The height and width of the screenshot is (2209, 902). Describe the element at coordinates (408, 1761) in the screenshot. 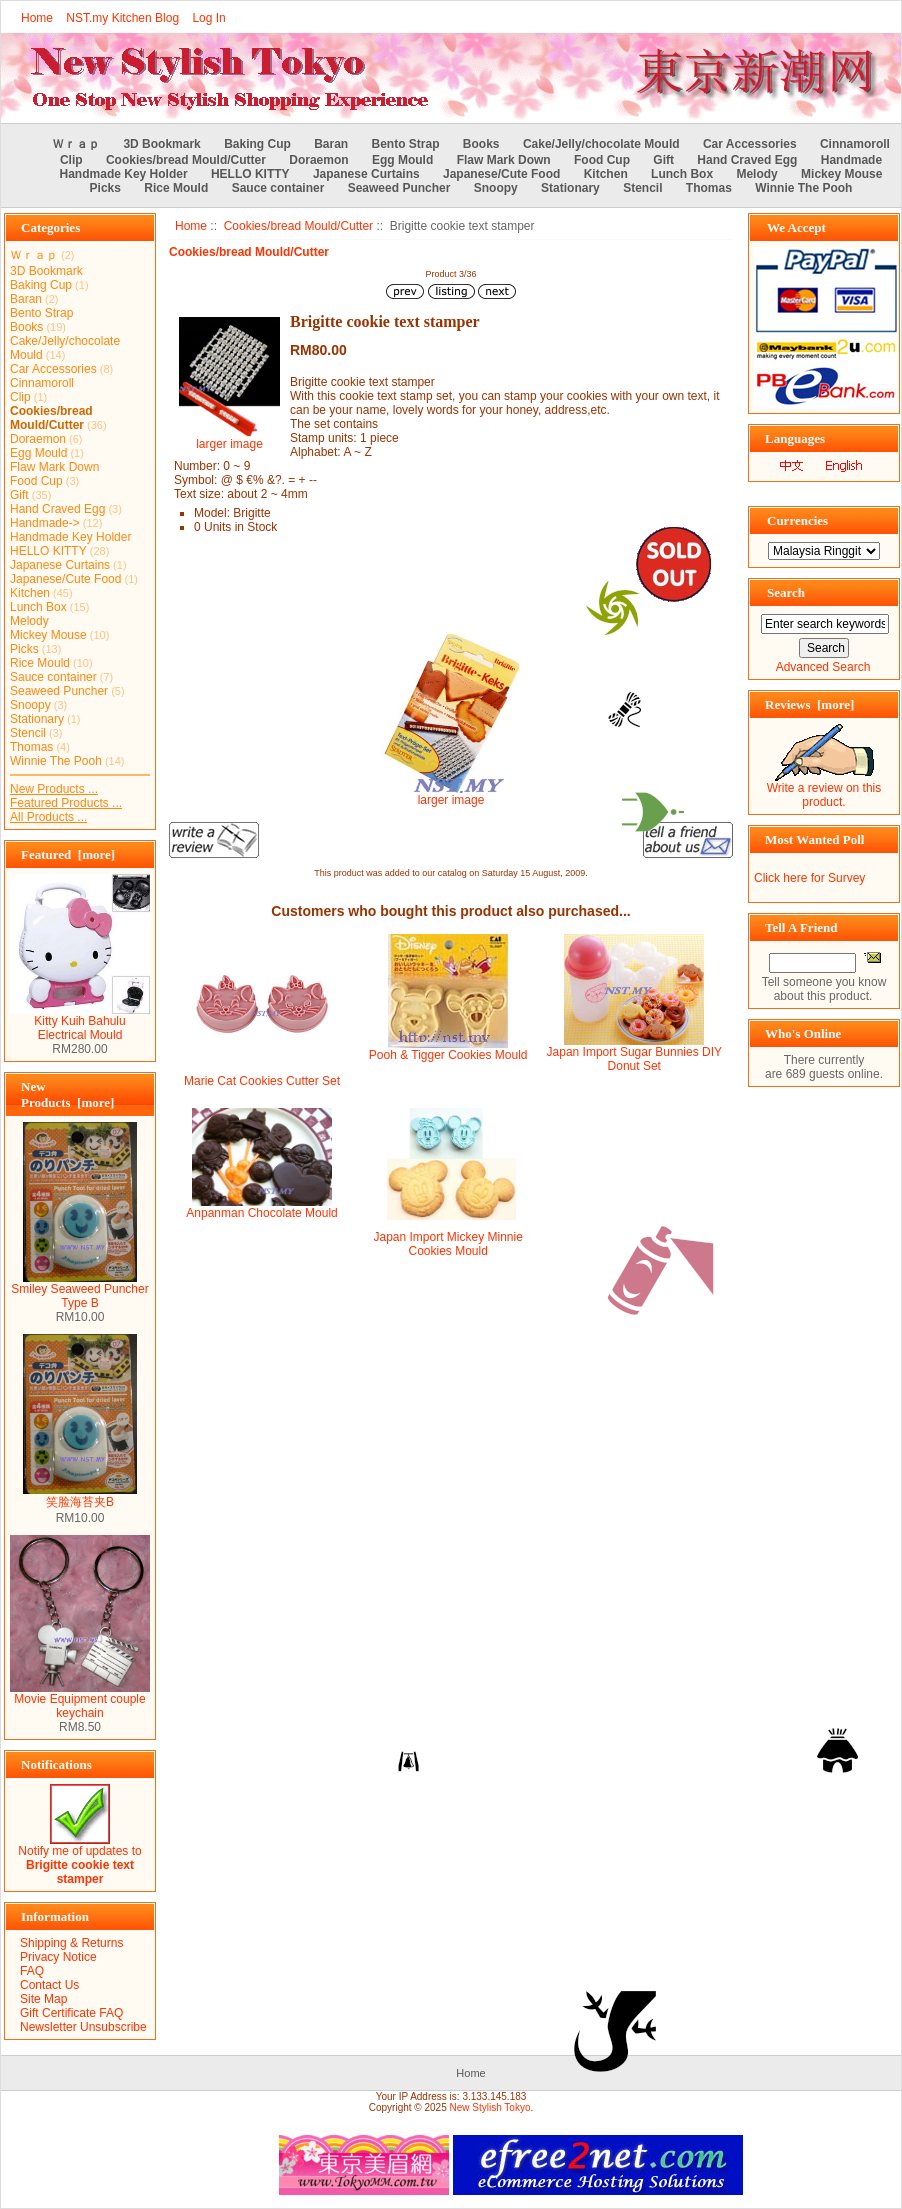

I see `carillon or bell tower instrument` at that location.